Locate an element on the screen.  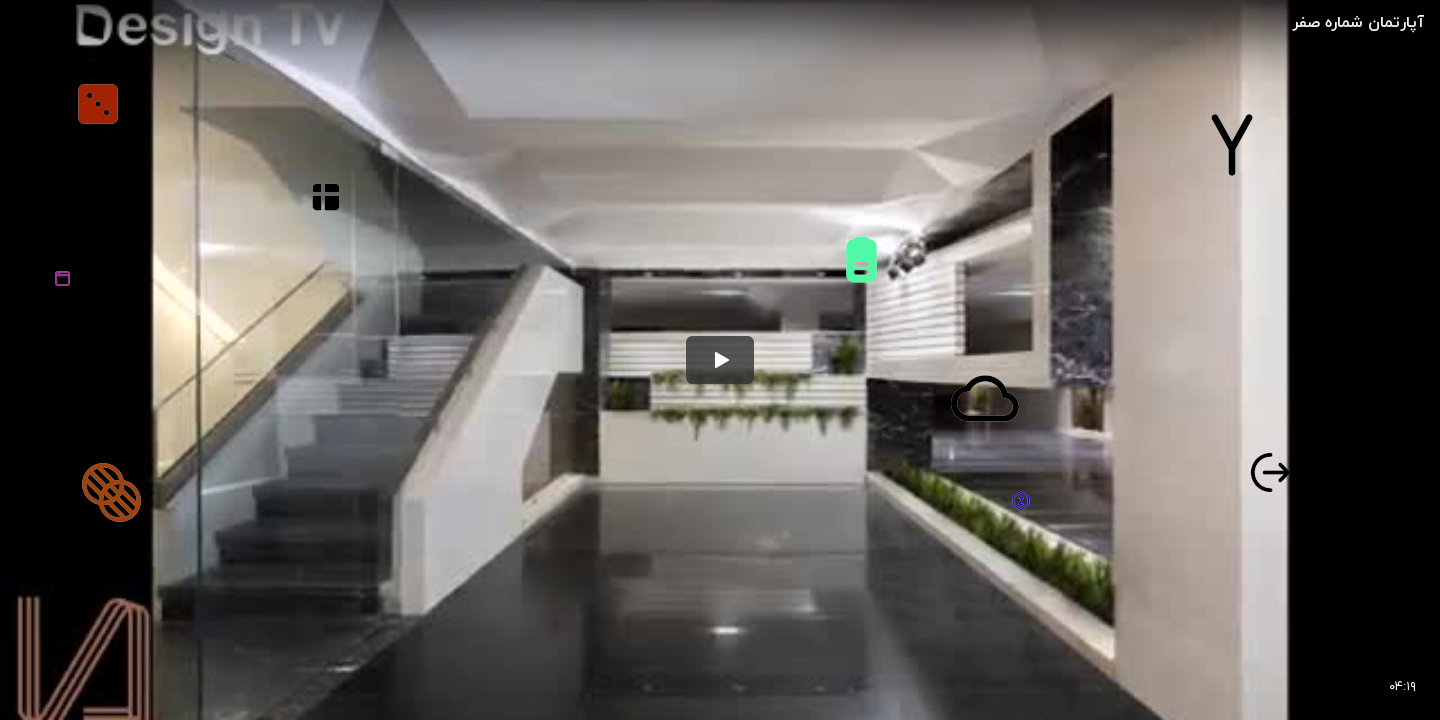
view data in table format is located at coordinates (326, 197).